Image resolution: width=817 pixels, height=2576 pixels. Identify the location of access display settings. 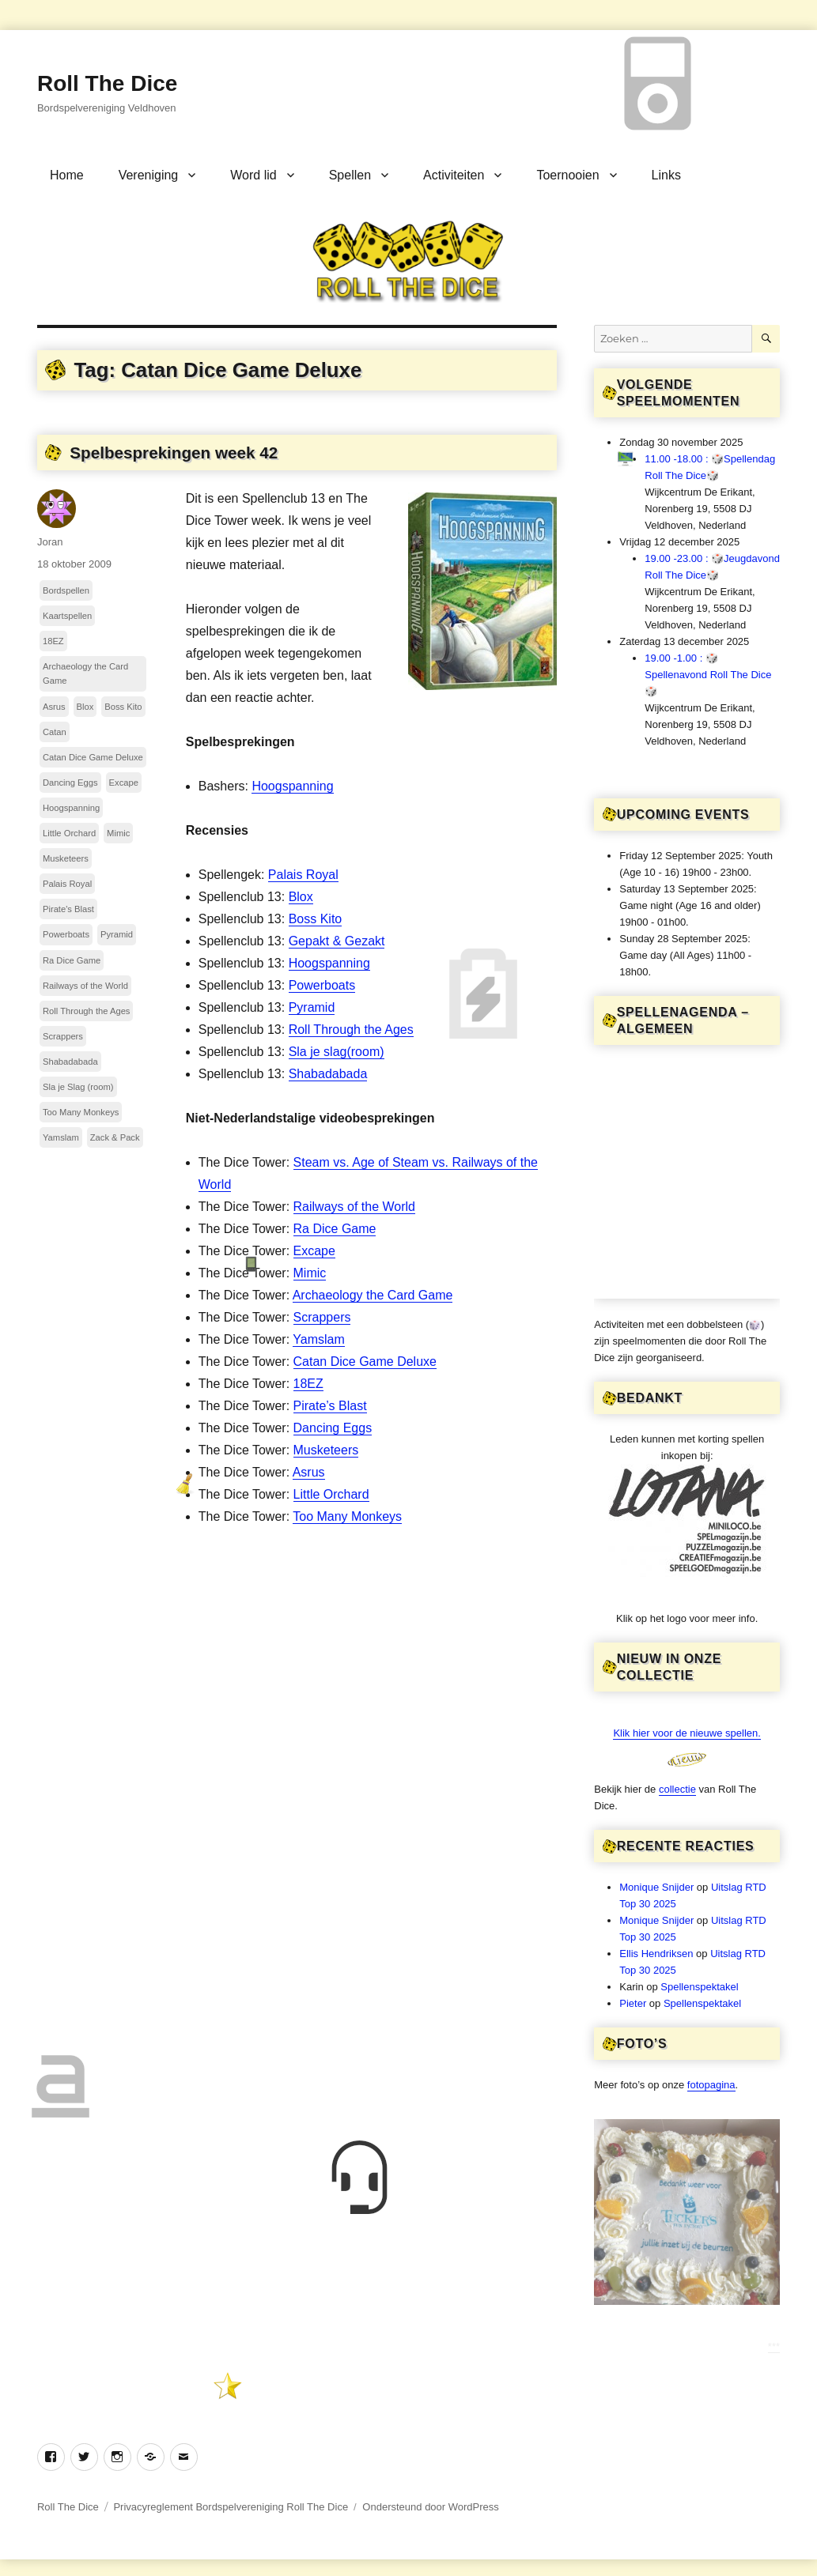
(626, 458).